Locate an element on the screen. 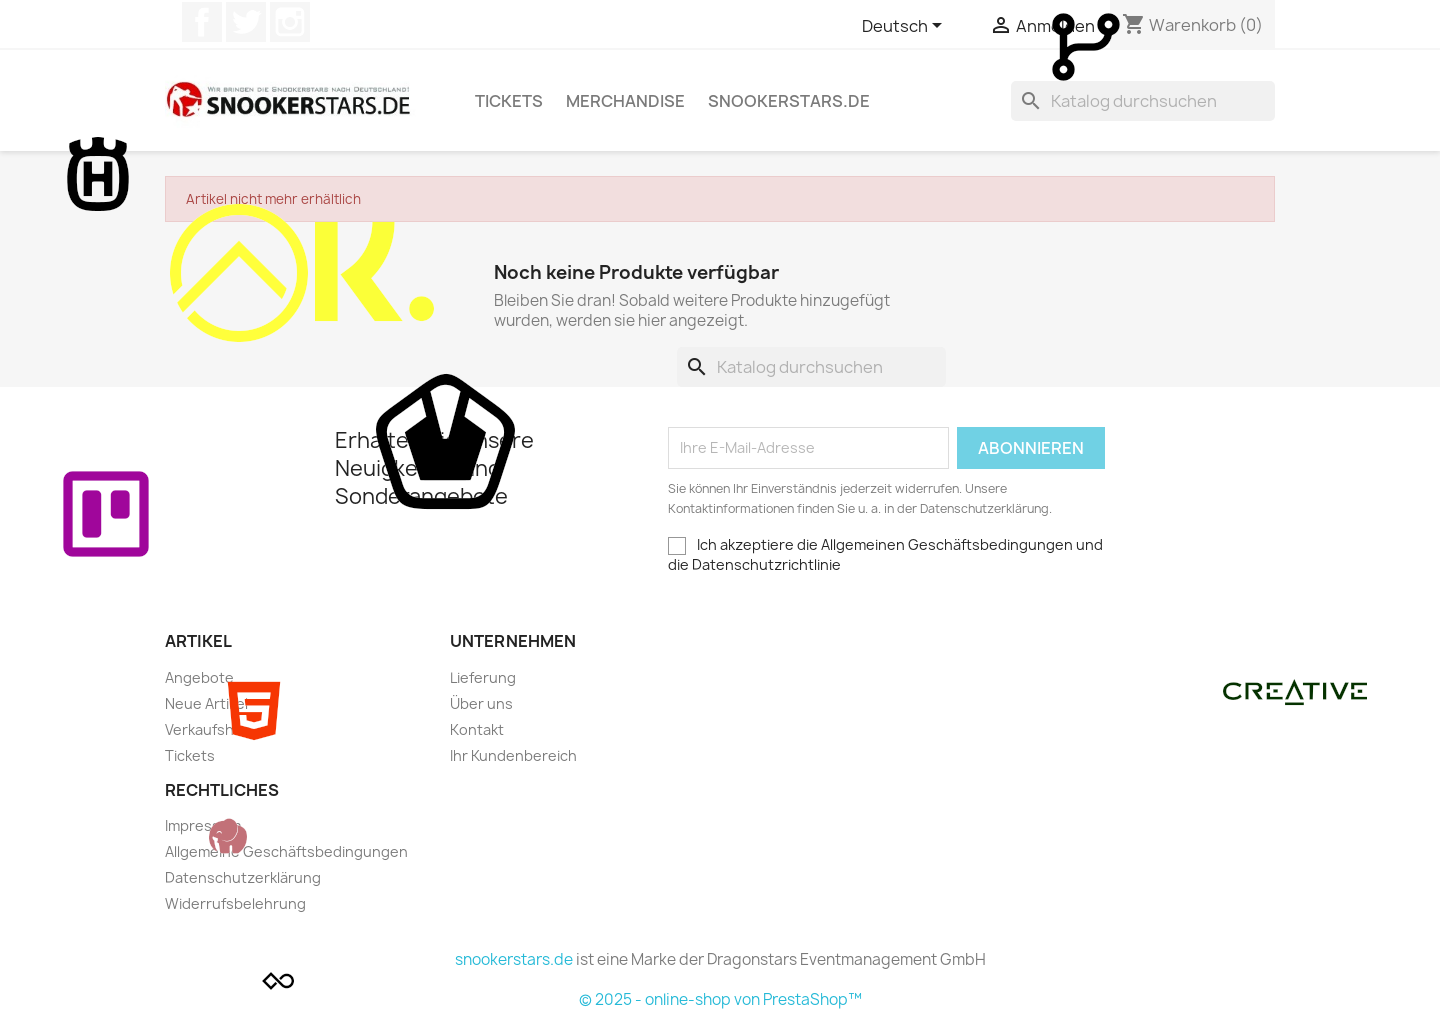  open the openHAB smart home dashboard is located at coordinates (239, 273).